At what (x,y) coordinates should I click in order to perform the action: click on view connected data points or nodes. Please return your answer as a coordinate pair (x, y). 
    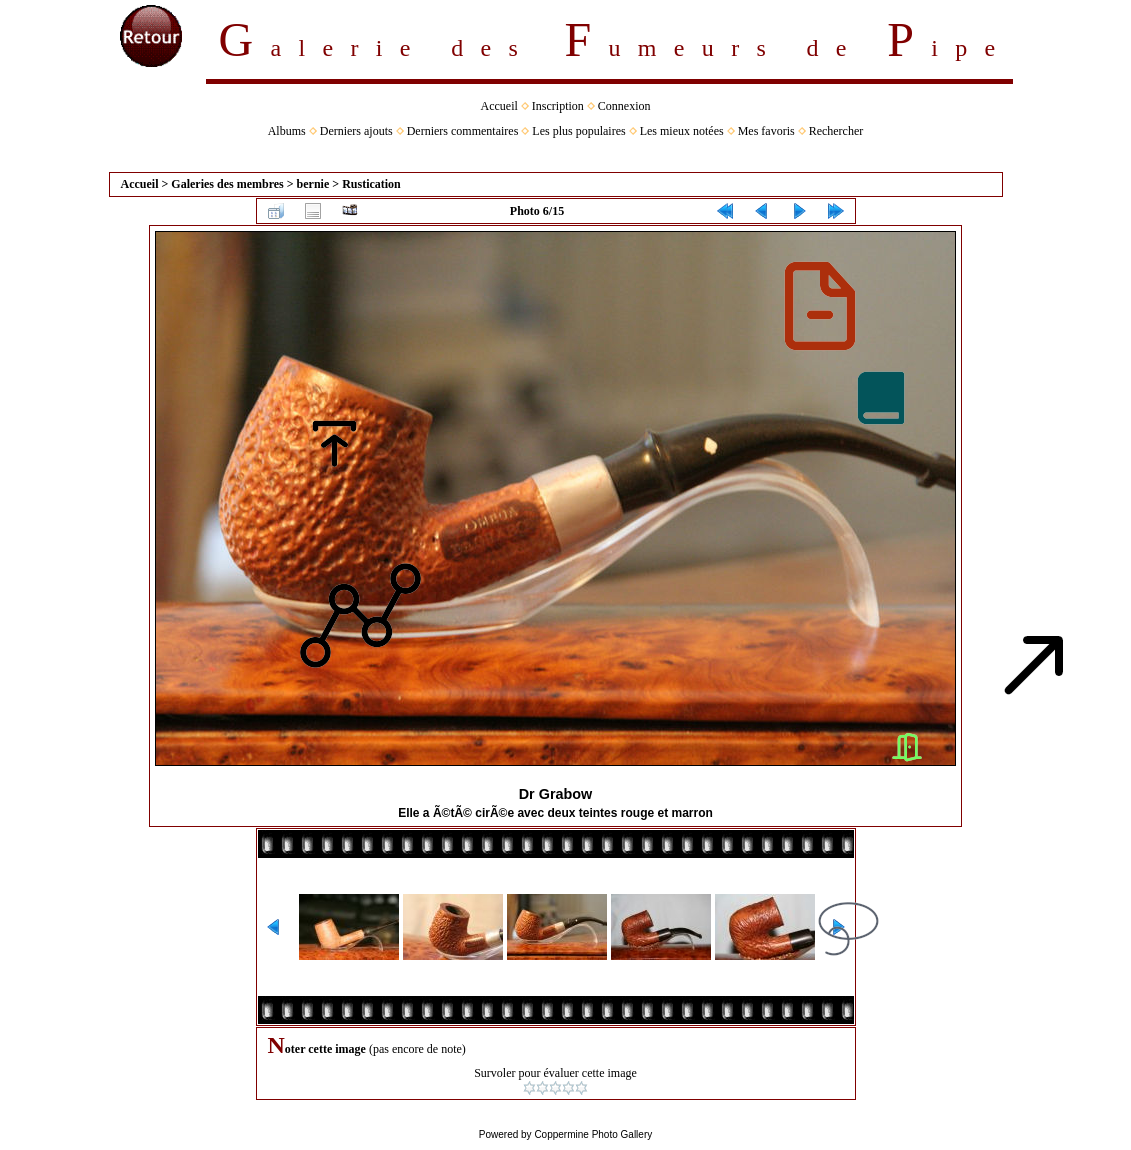
    Looking at the image, I should click on (360, 615).